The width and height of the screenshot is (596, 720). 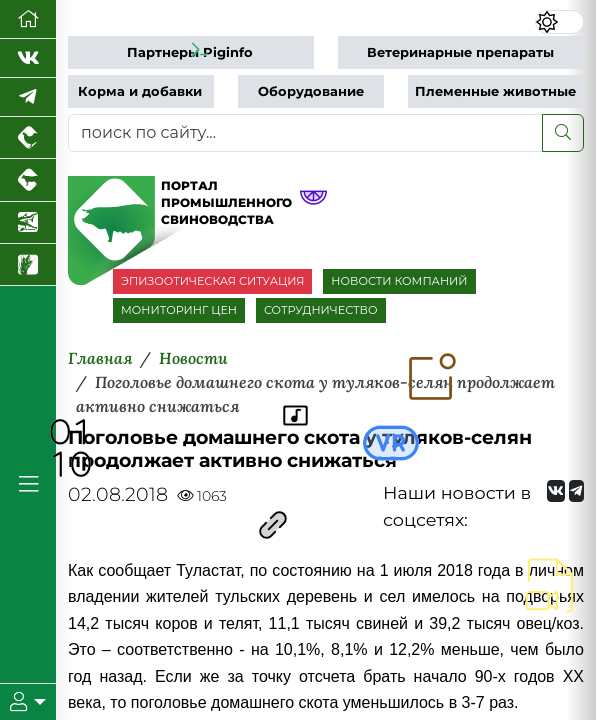 I want to click on view or access binary/code data, so click(x=70, y=448).